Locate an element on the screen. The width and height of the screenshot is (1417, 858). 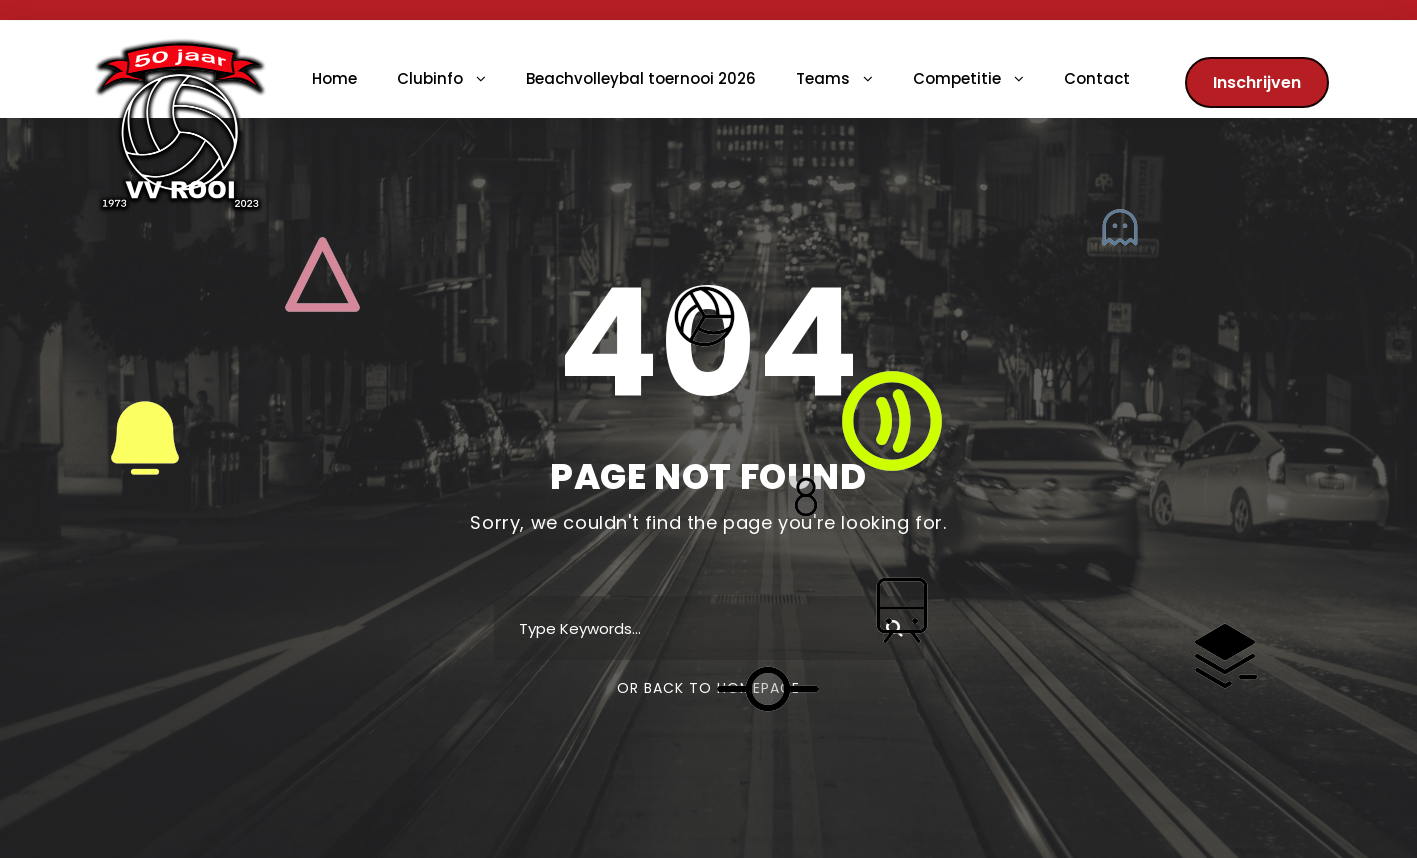
view notifications is located at coordinates (145, 438).